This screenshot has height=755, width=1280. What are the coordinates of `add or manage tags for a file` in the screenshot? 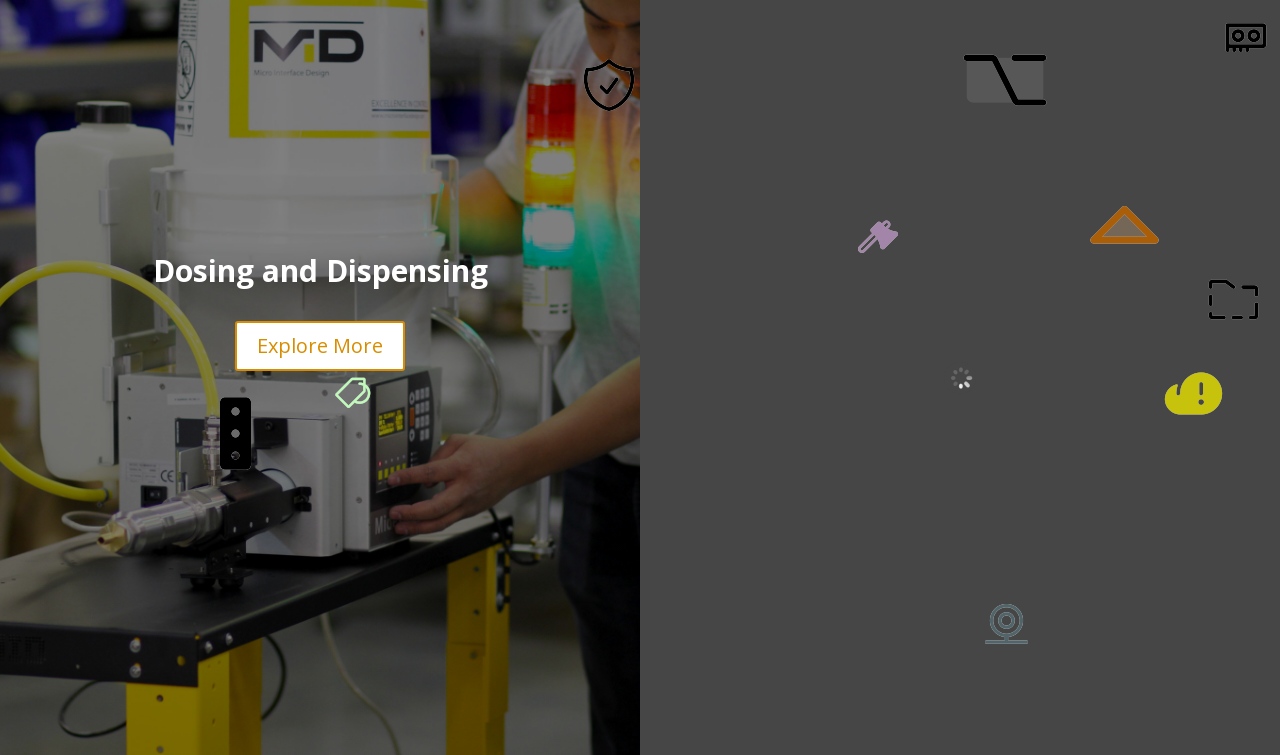 It's located at (352, 392).